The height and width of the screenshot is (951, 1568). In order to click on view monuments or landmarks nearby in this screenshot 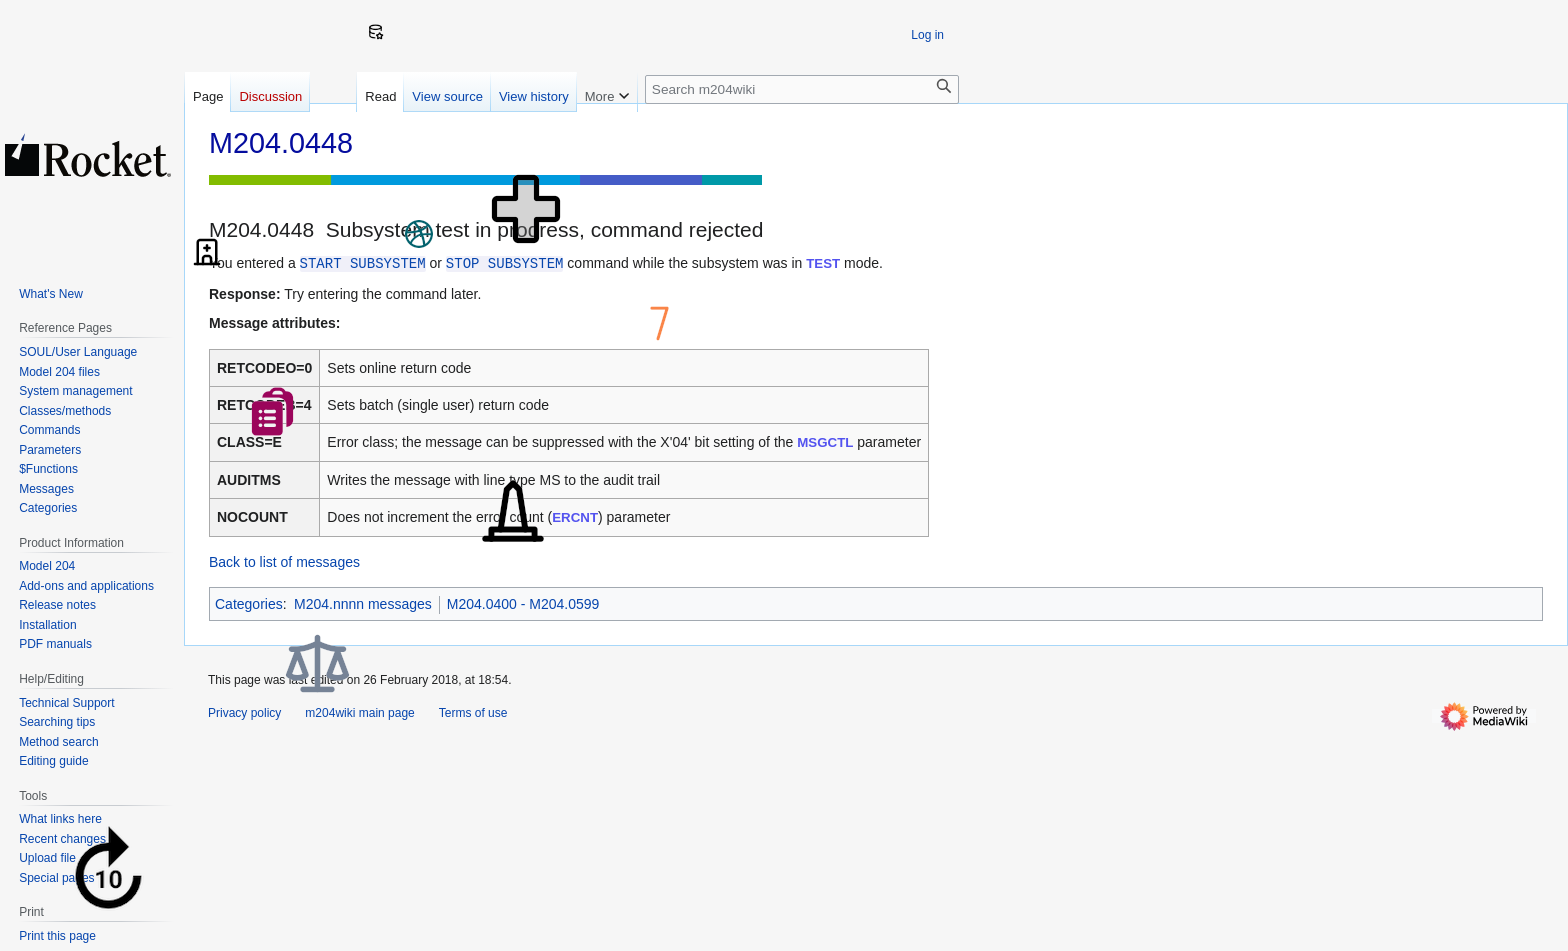, I will do `click(513, 511)`.